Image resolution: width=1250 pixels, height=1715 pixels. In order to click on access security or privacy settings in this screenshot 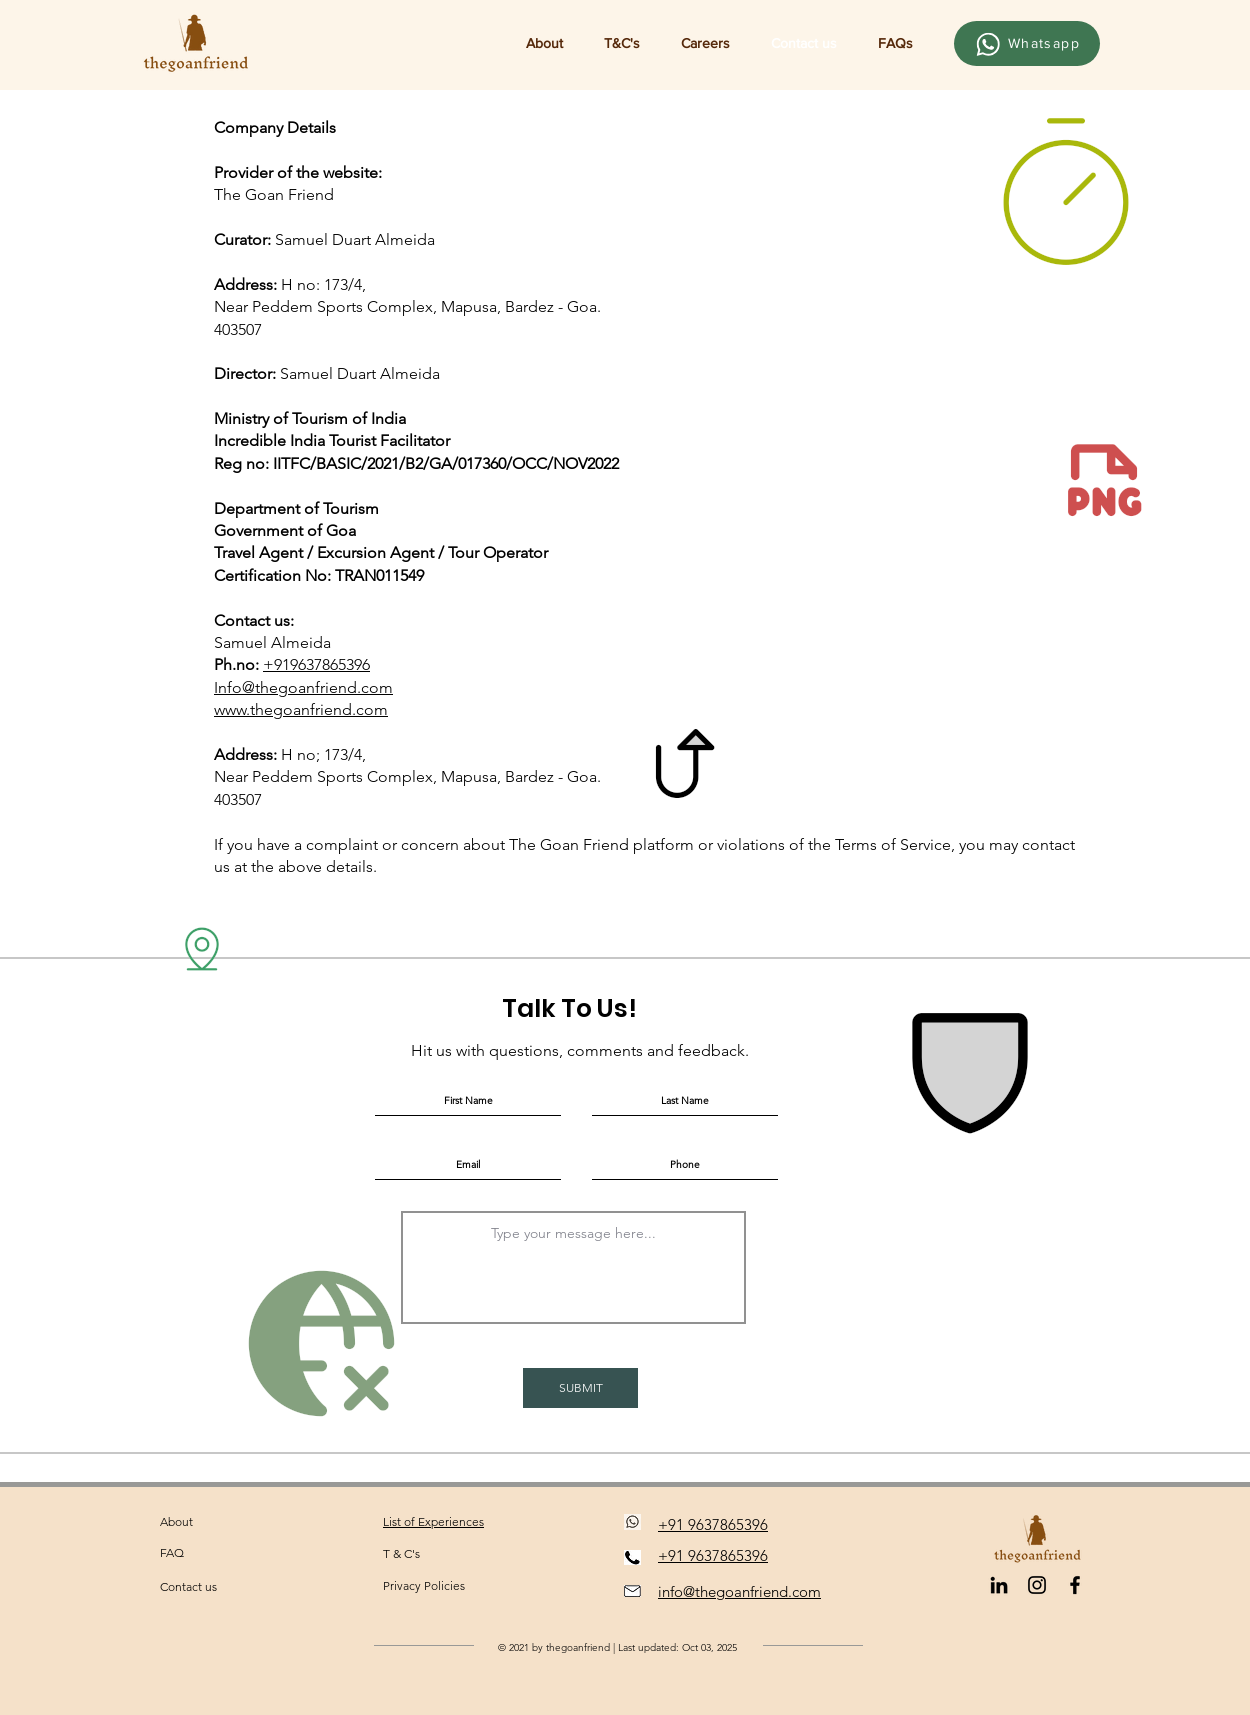, I will do `click(970, 1066)`.